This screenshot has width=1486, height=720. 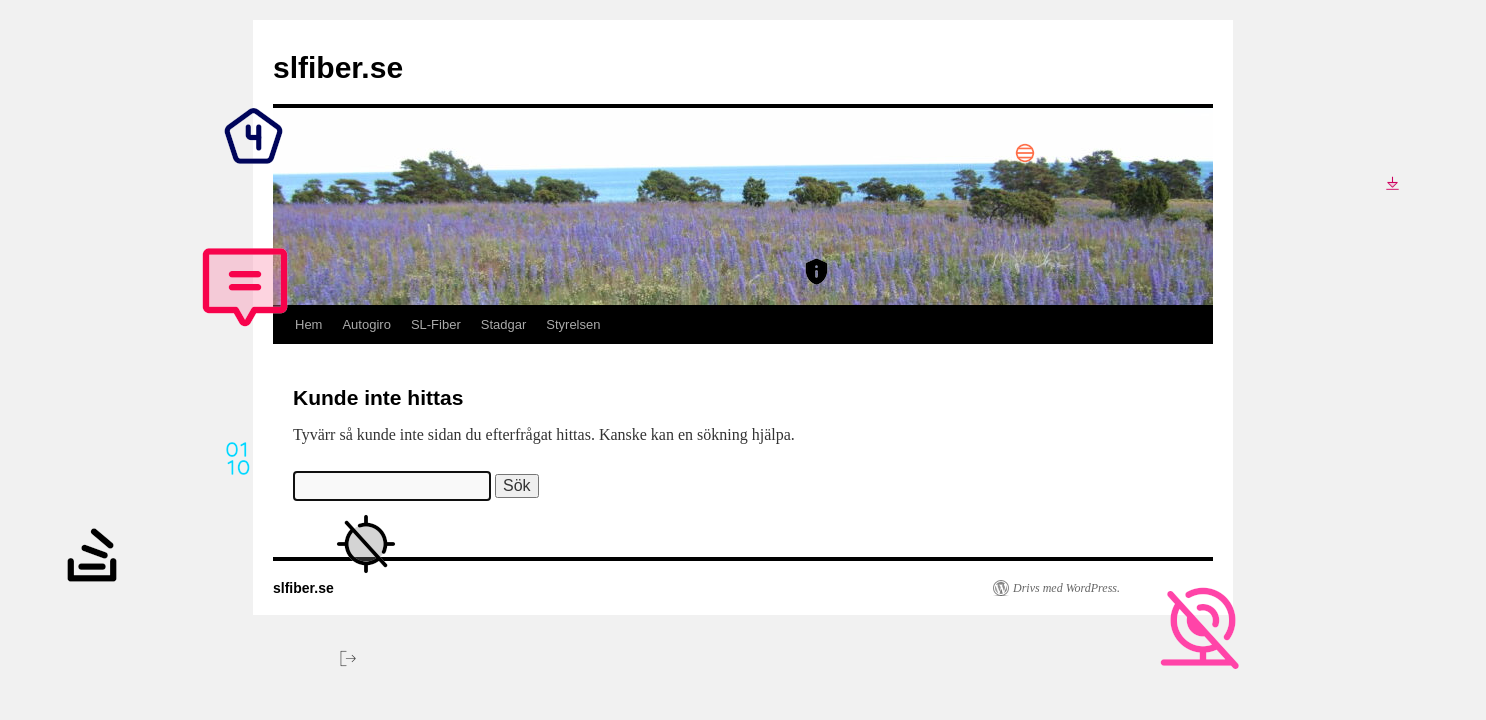 I want to click on sign out of your account, so click(x=347, y=658).